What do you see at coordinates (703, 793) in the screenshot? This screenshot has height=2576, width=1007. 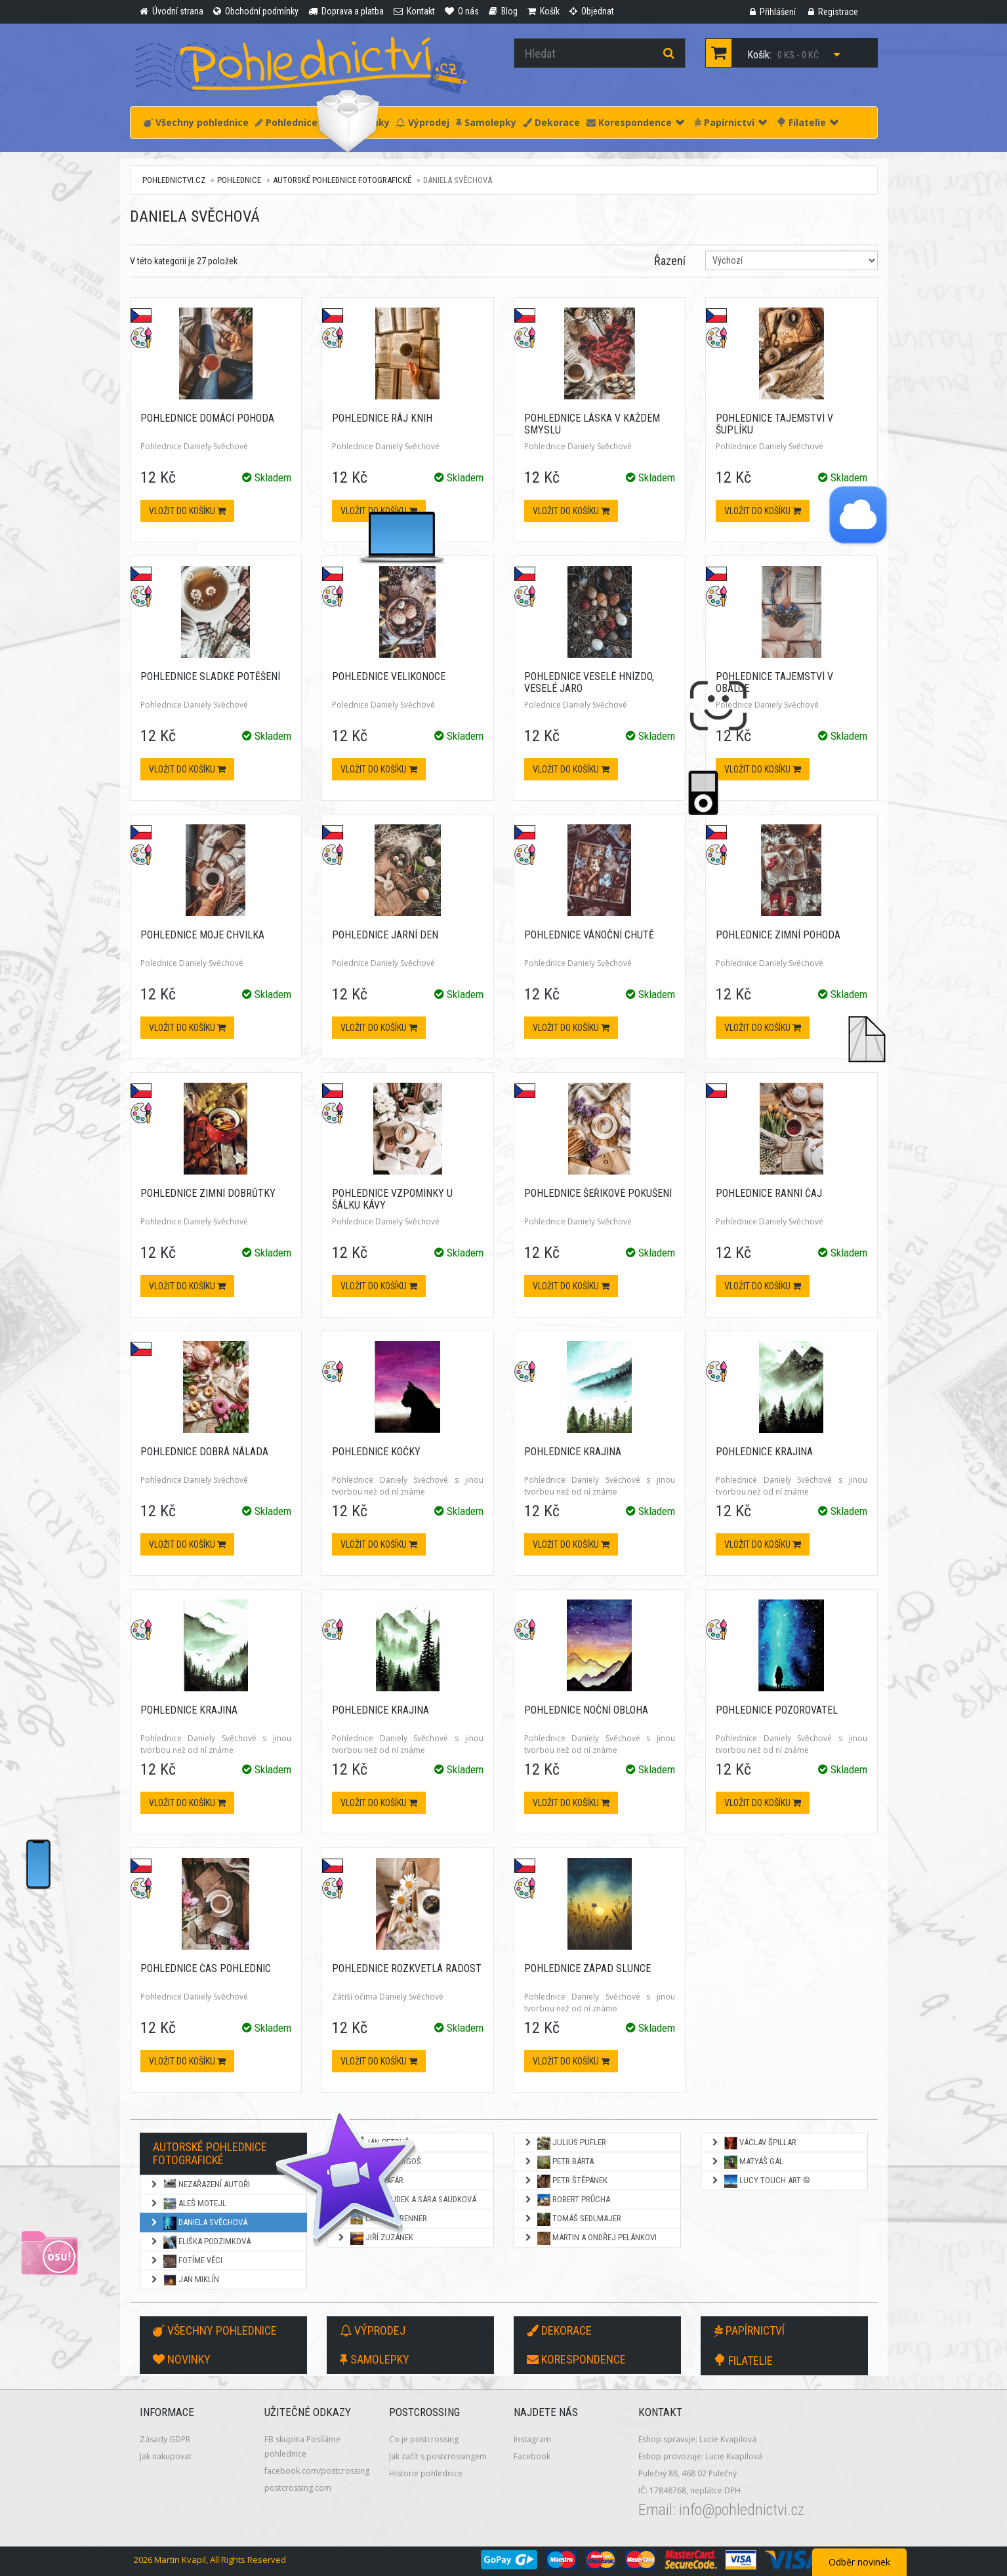 I see `access connected iPod Classic device` at bounding box center [703, 793].